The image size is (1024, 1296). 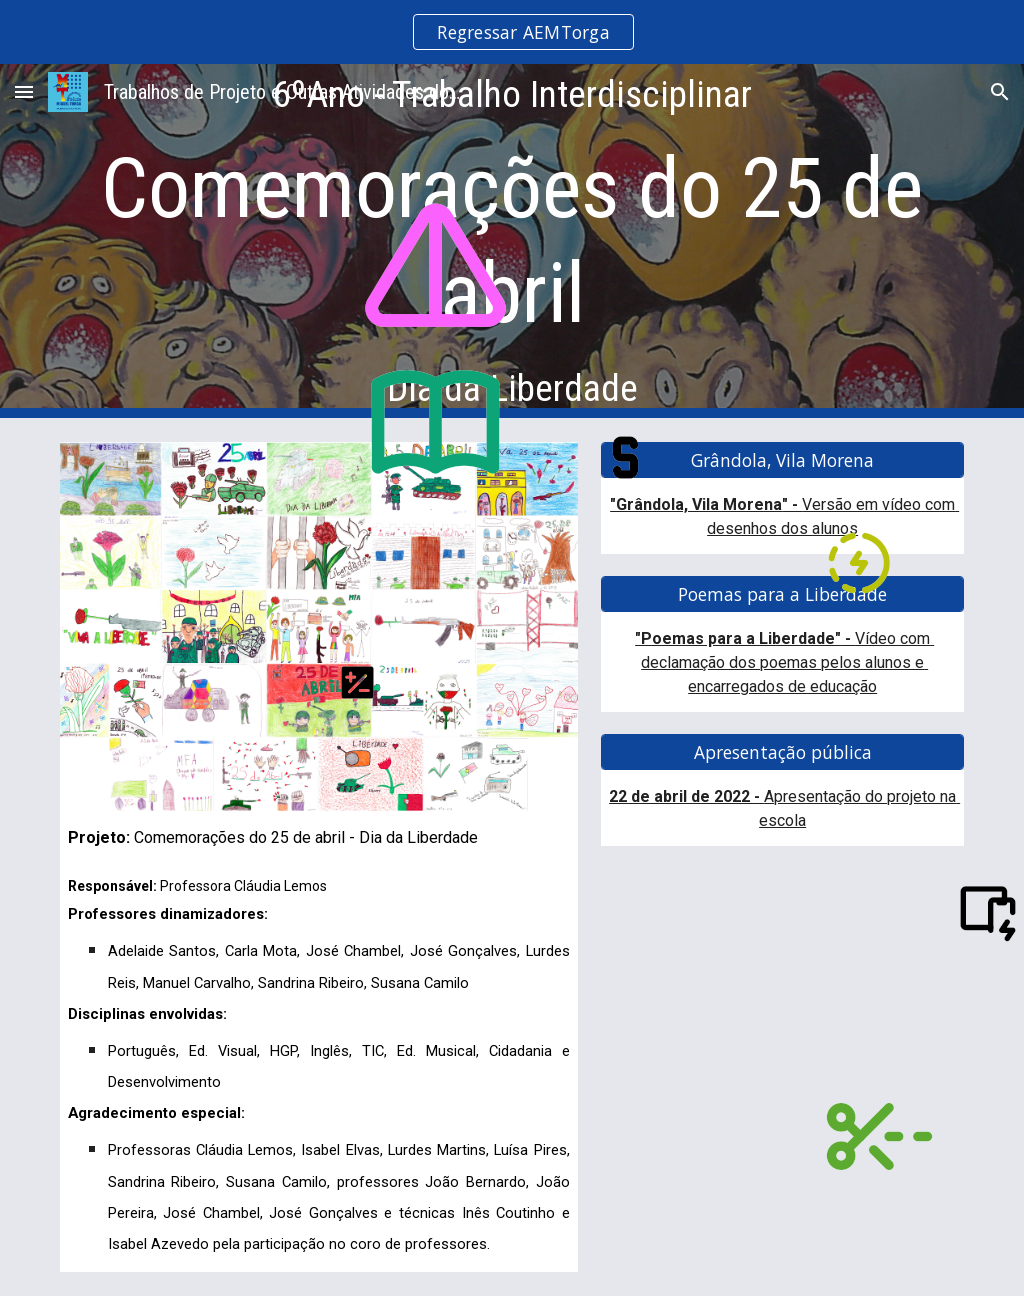 What do you see at coordinates (435, 422) in the screenshot?
I see `open library or reading list` at bounding box center [435, 422].